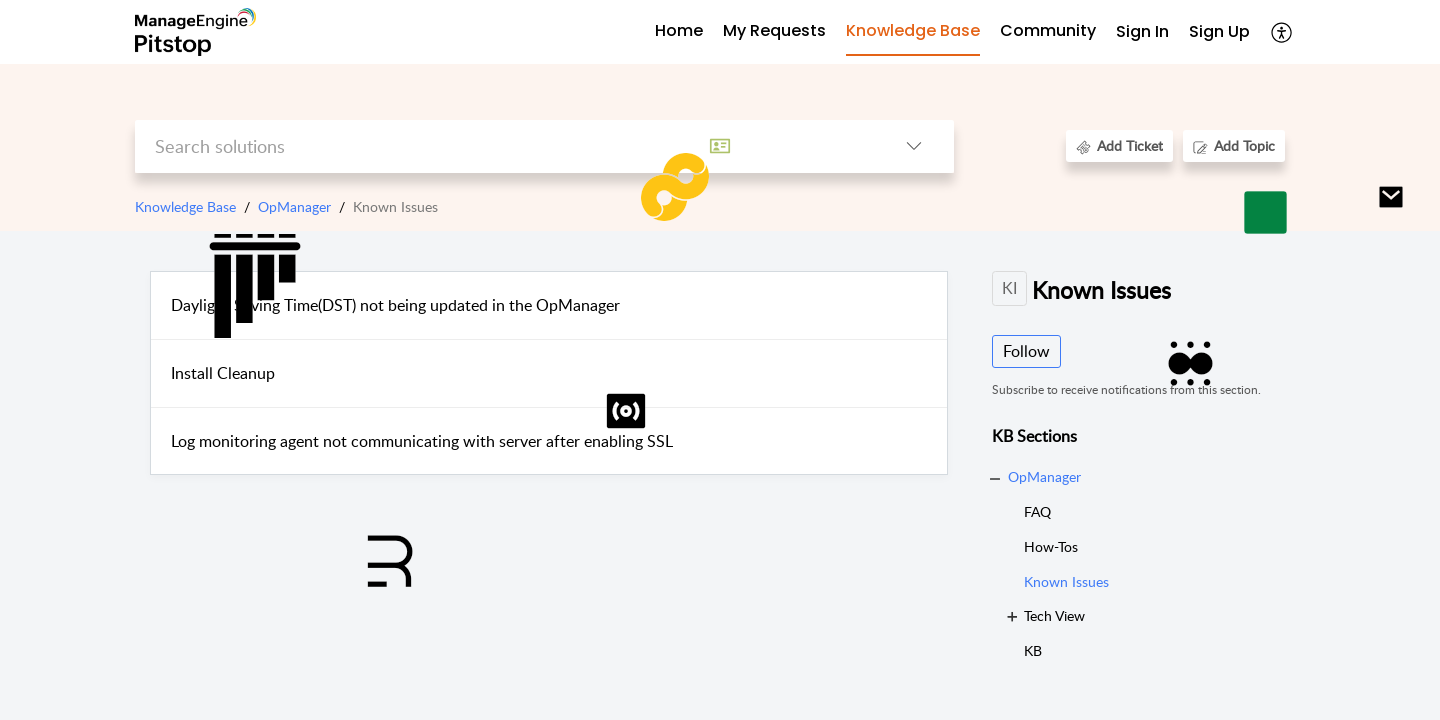 The height and width of the screenshot is (720, 1440). I want to click on indicates hazy or foggy weather conditions, so click(1190, 363).